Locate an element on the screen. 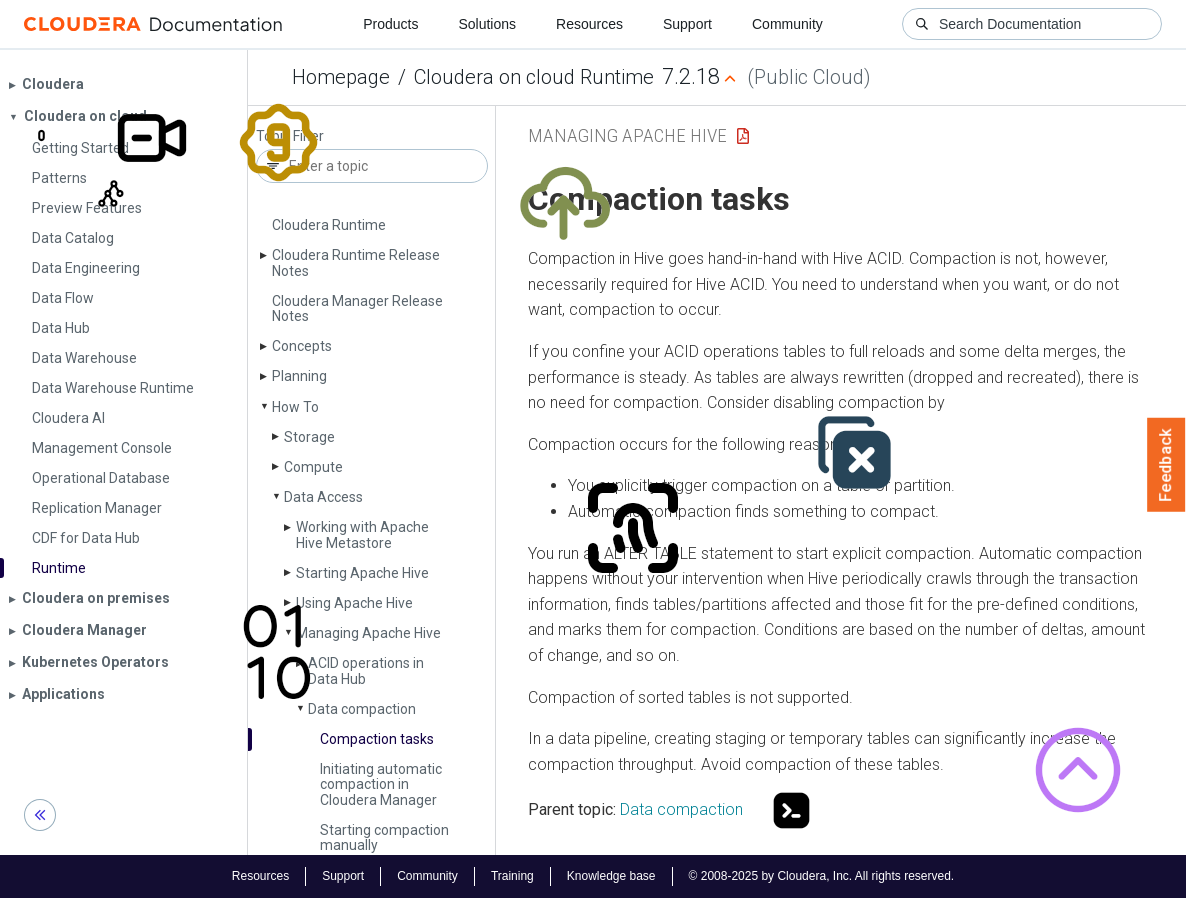  cancel or remove copied content is located at coordinates (854, 452).